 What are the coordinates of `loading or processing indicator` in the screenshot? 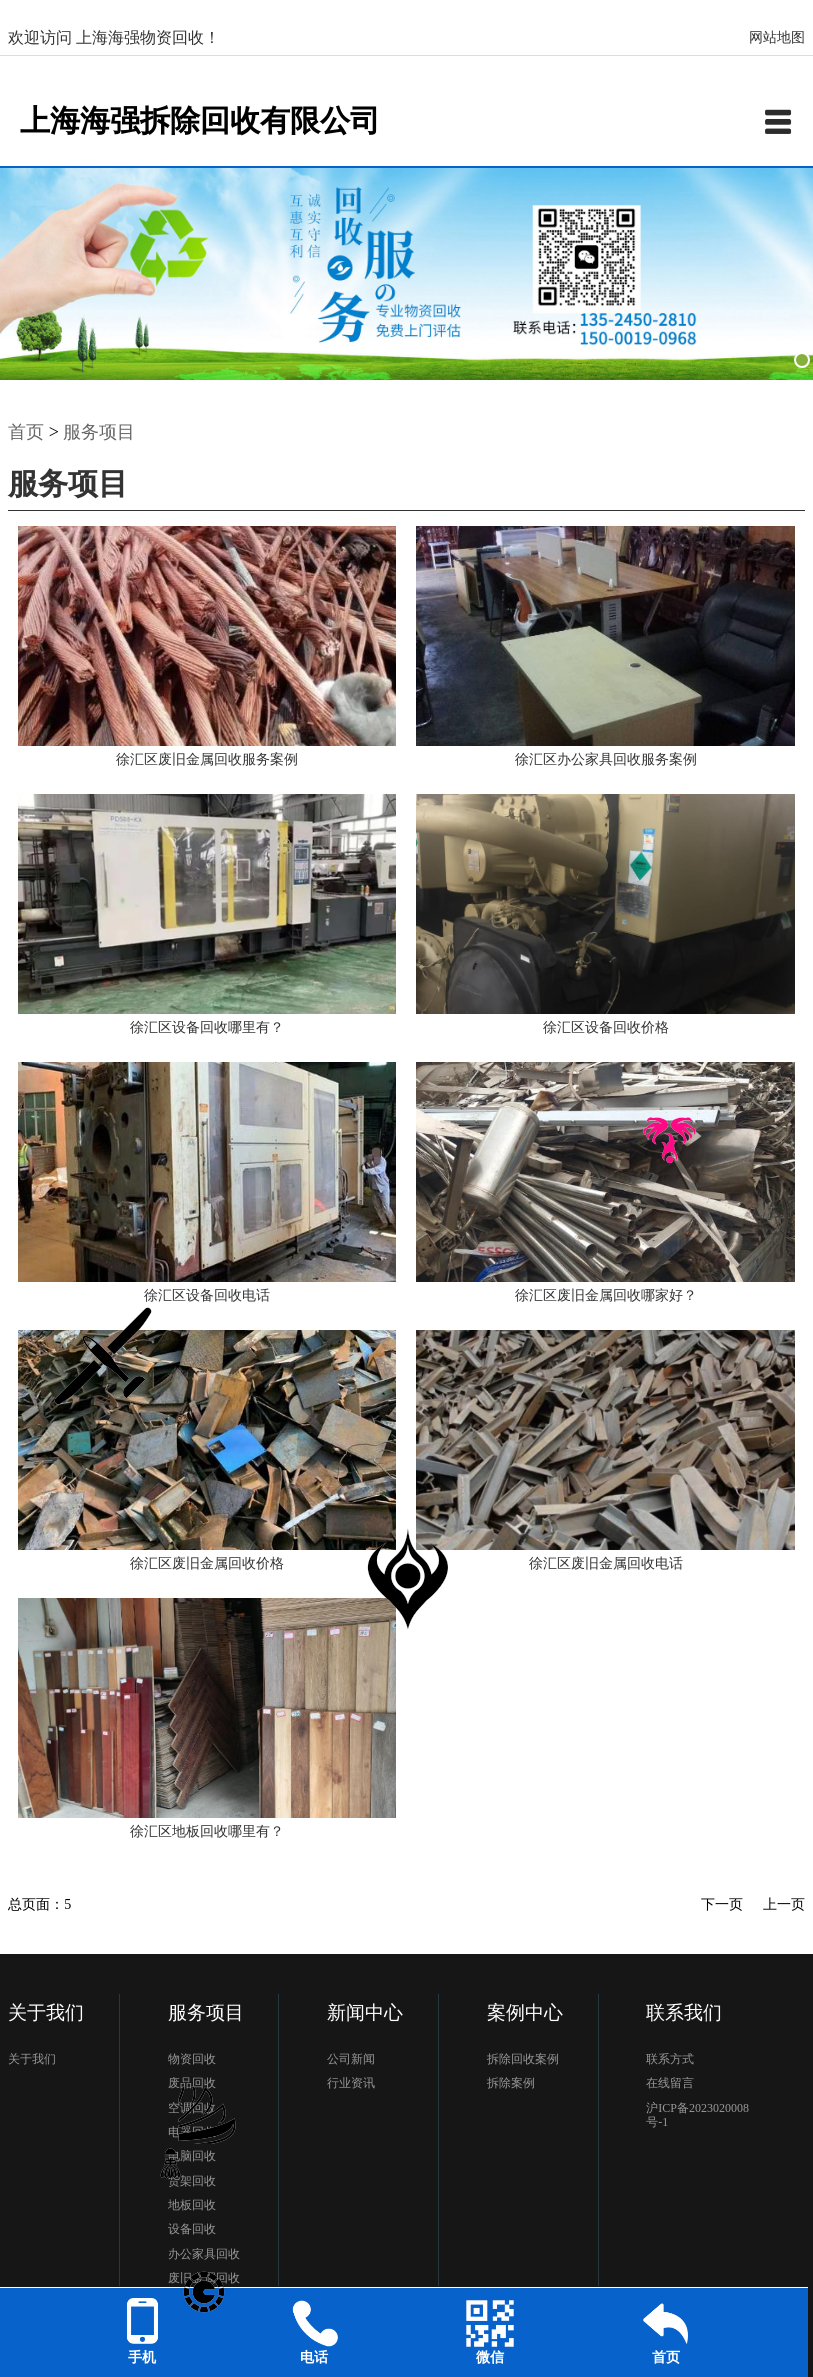 It's located at (204, 2292).